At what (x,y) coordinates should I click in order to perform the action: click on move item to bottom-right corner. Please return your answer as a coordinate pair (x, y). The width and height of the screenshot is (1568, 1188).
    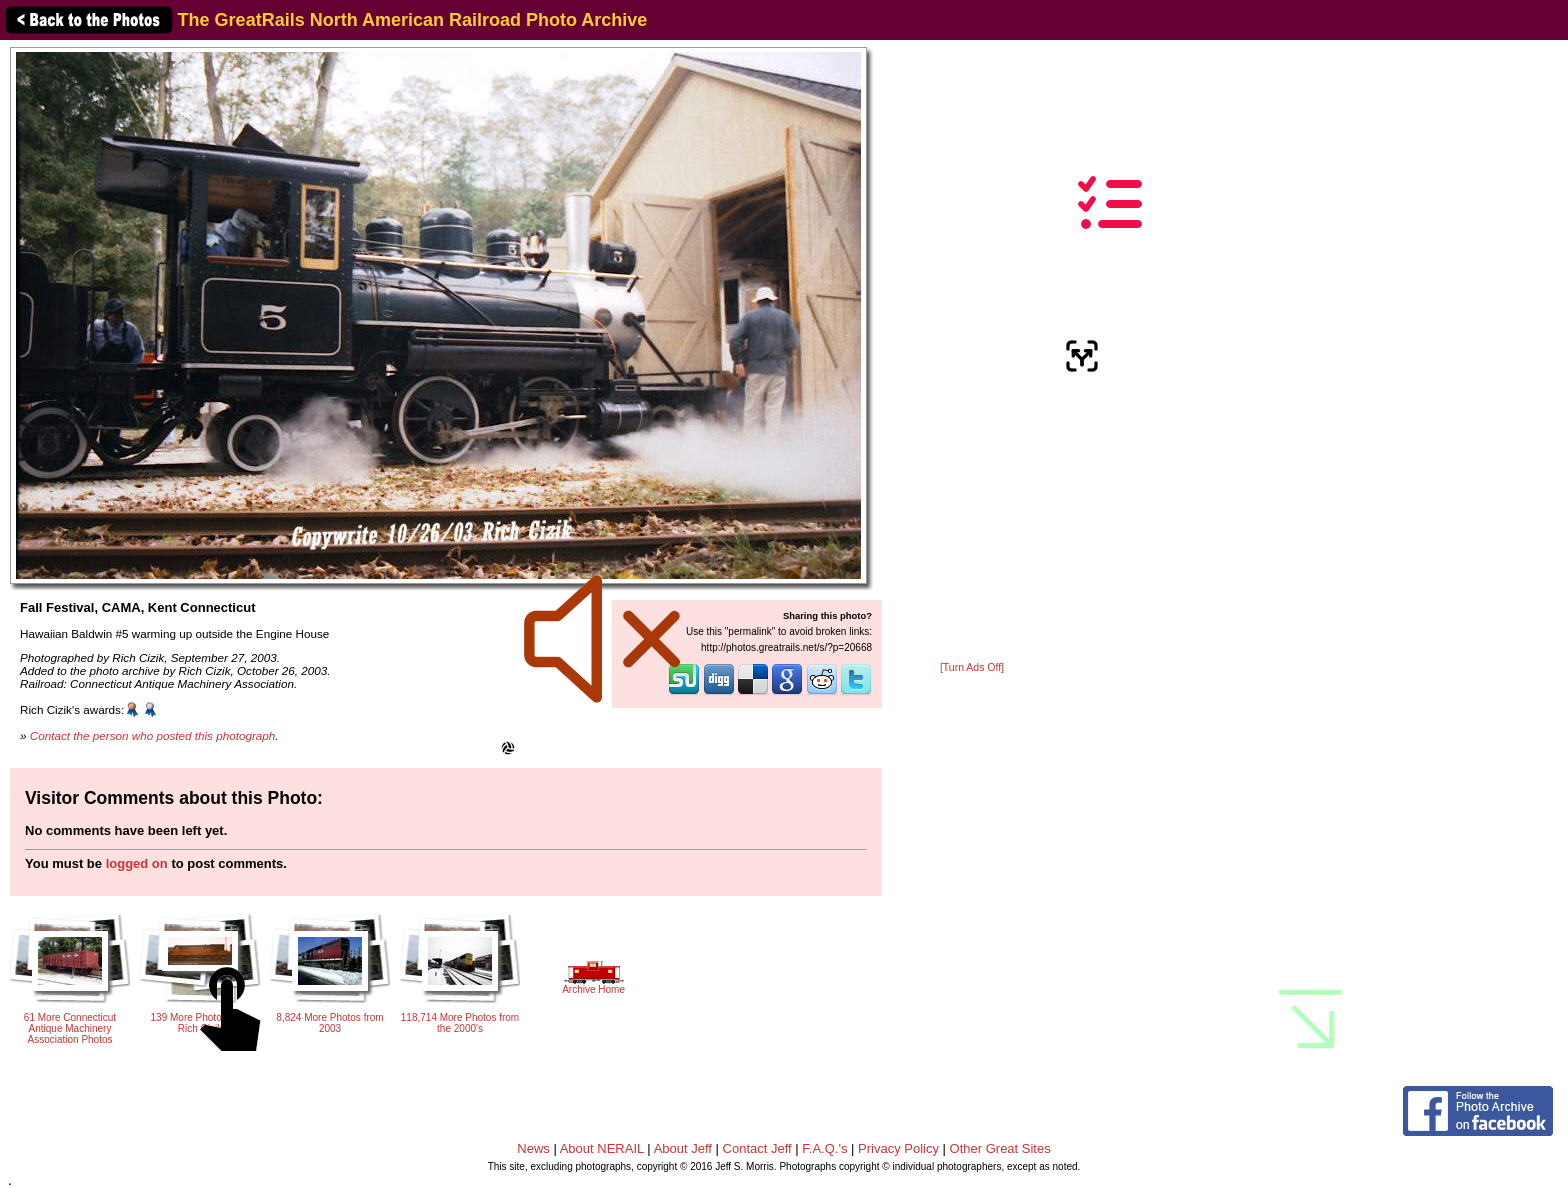
    Looking at the image, I should click on (1310, 1021).